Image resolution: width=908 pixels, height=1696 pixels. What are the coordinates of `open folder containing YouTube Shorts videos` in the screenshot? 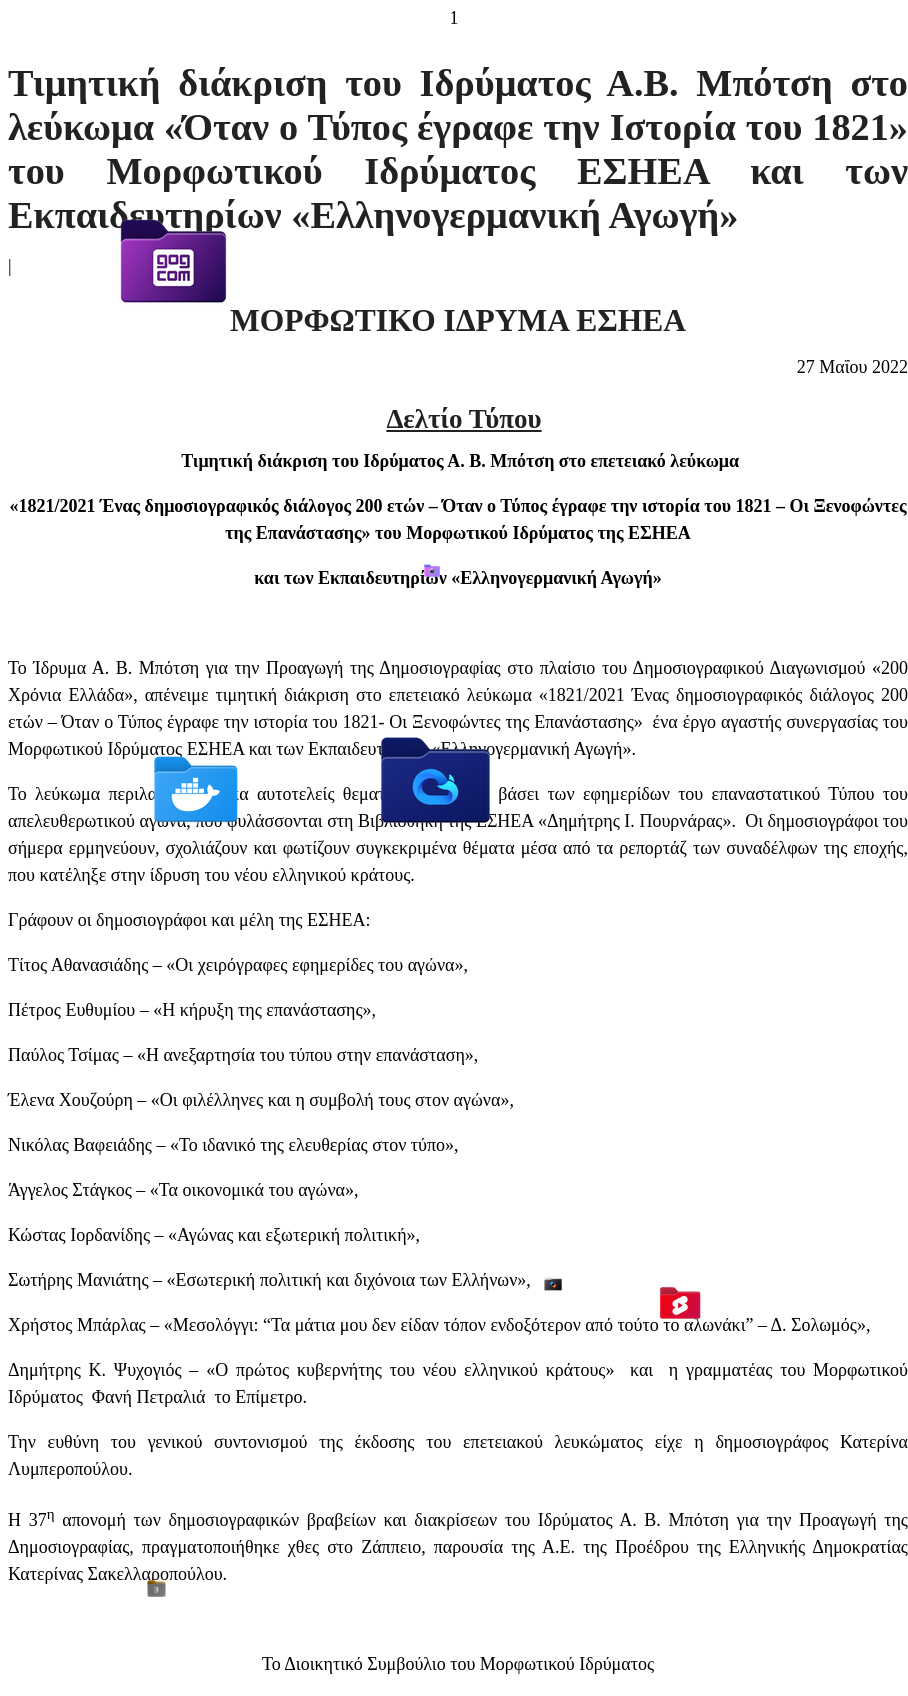 It's located at (680, 1304).